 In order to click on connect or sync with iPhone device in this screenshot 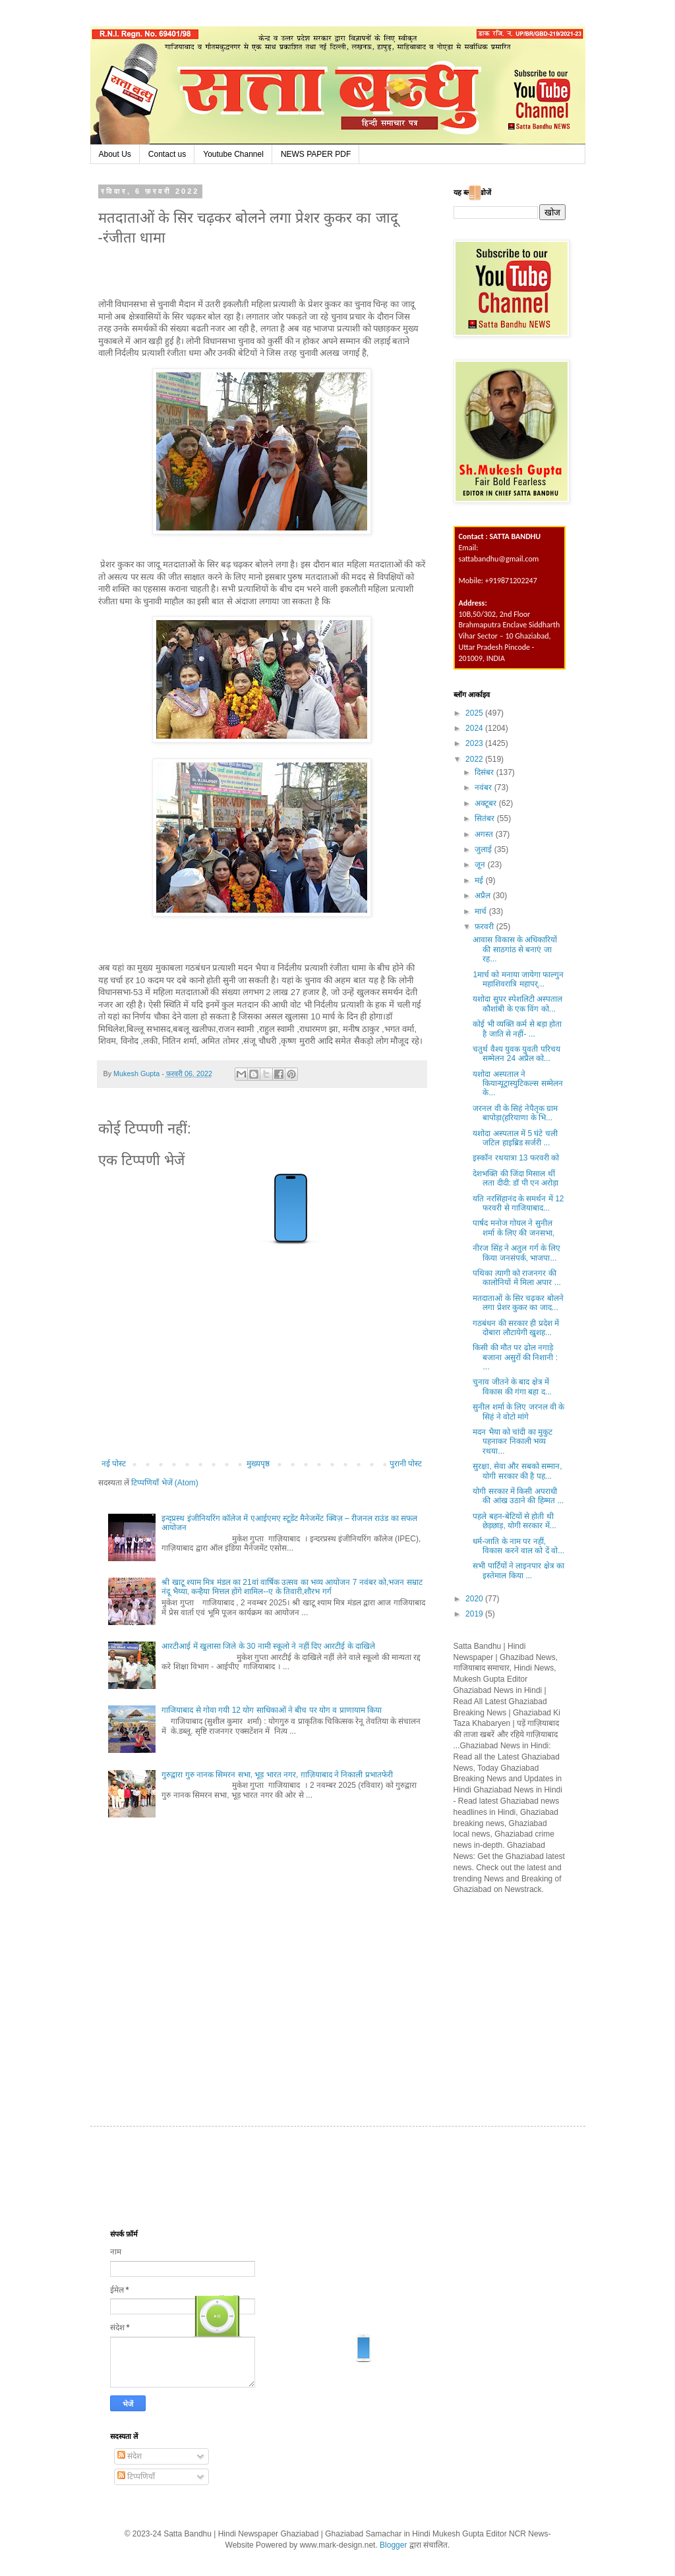, I will do `click(363, 2348)`.